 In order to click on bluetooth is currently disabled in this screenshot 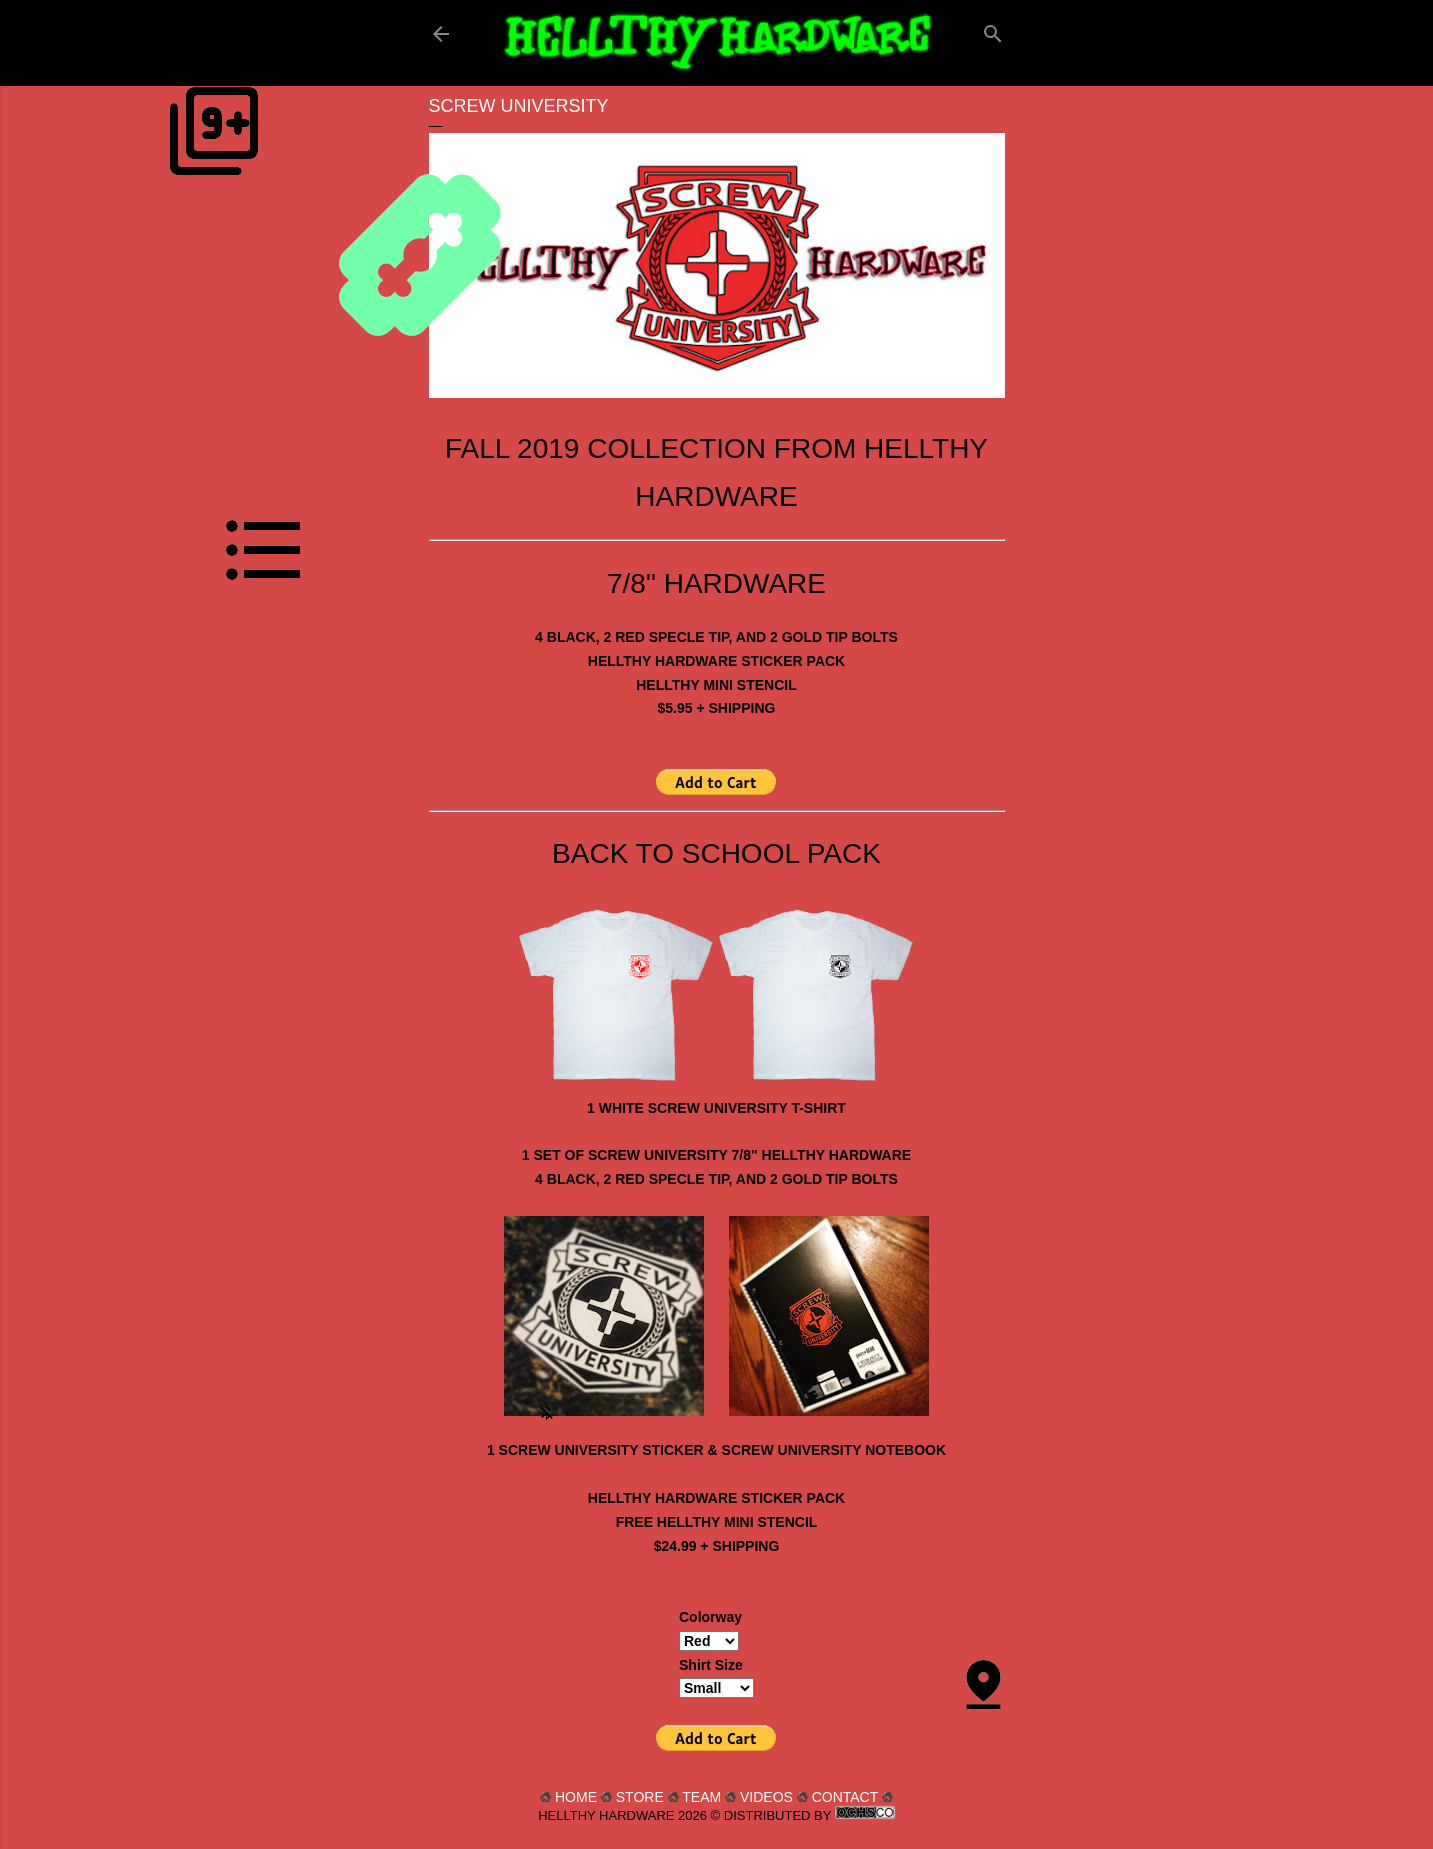, I will do `click(546, 1412)`.